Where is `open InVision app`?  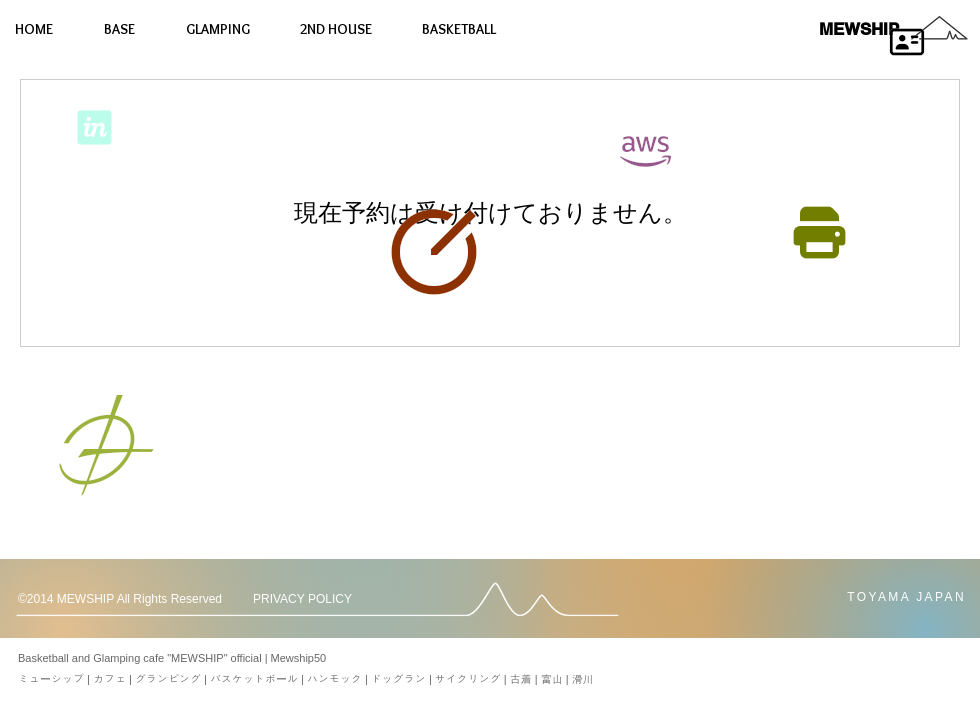
open InVision app is located at coordinates (94, 127).